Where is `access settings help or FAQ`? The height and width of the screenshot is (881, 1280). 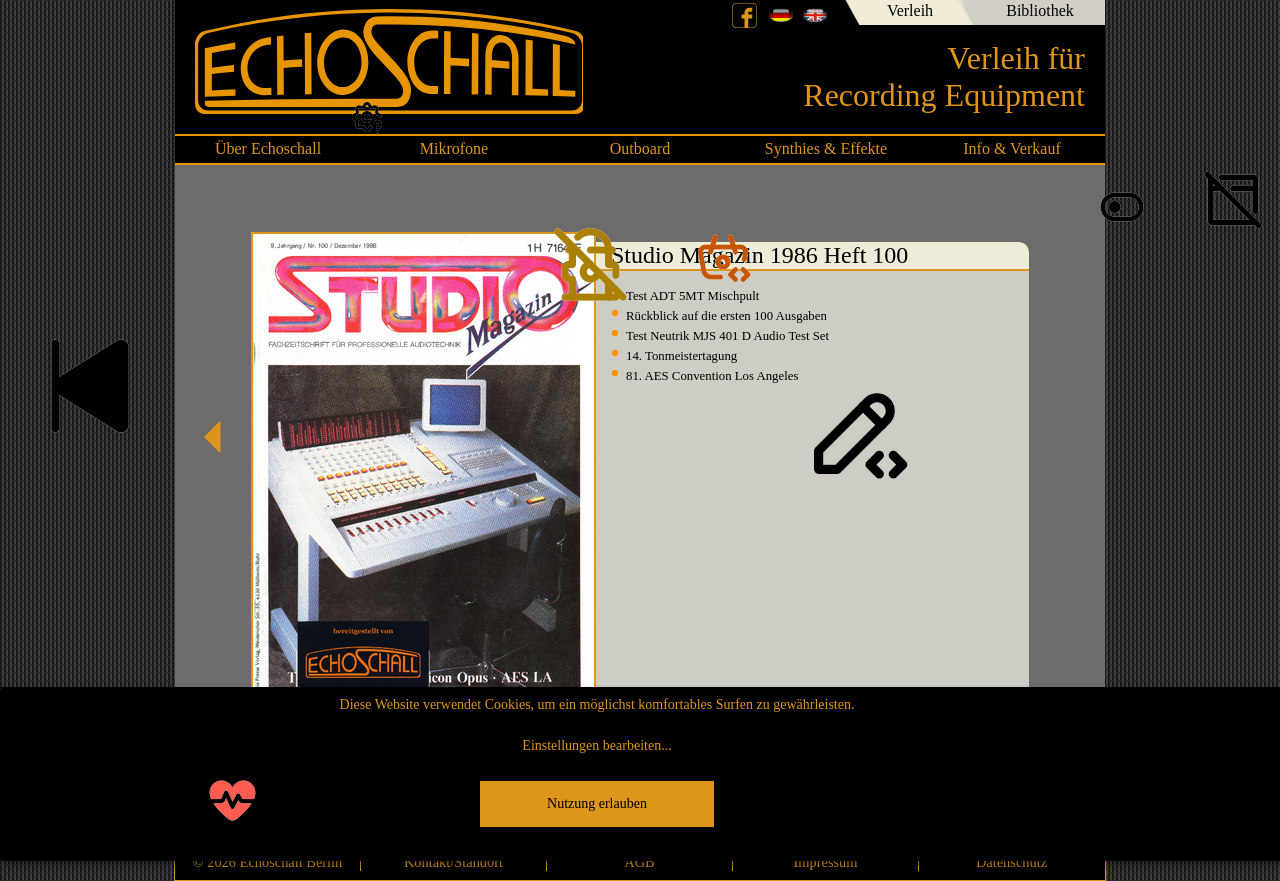
access settings help or FAQ is located at coordinates (367, 117).